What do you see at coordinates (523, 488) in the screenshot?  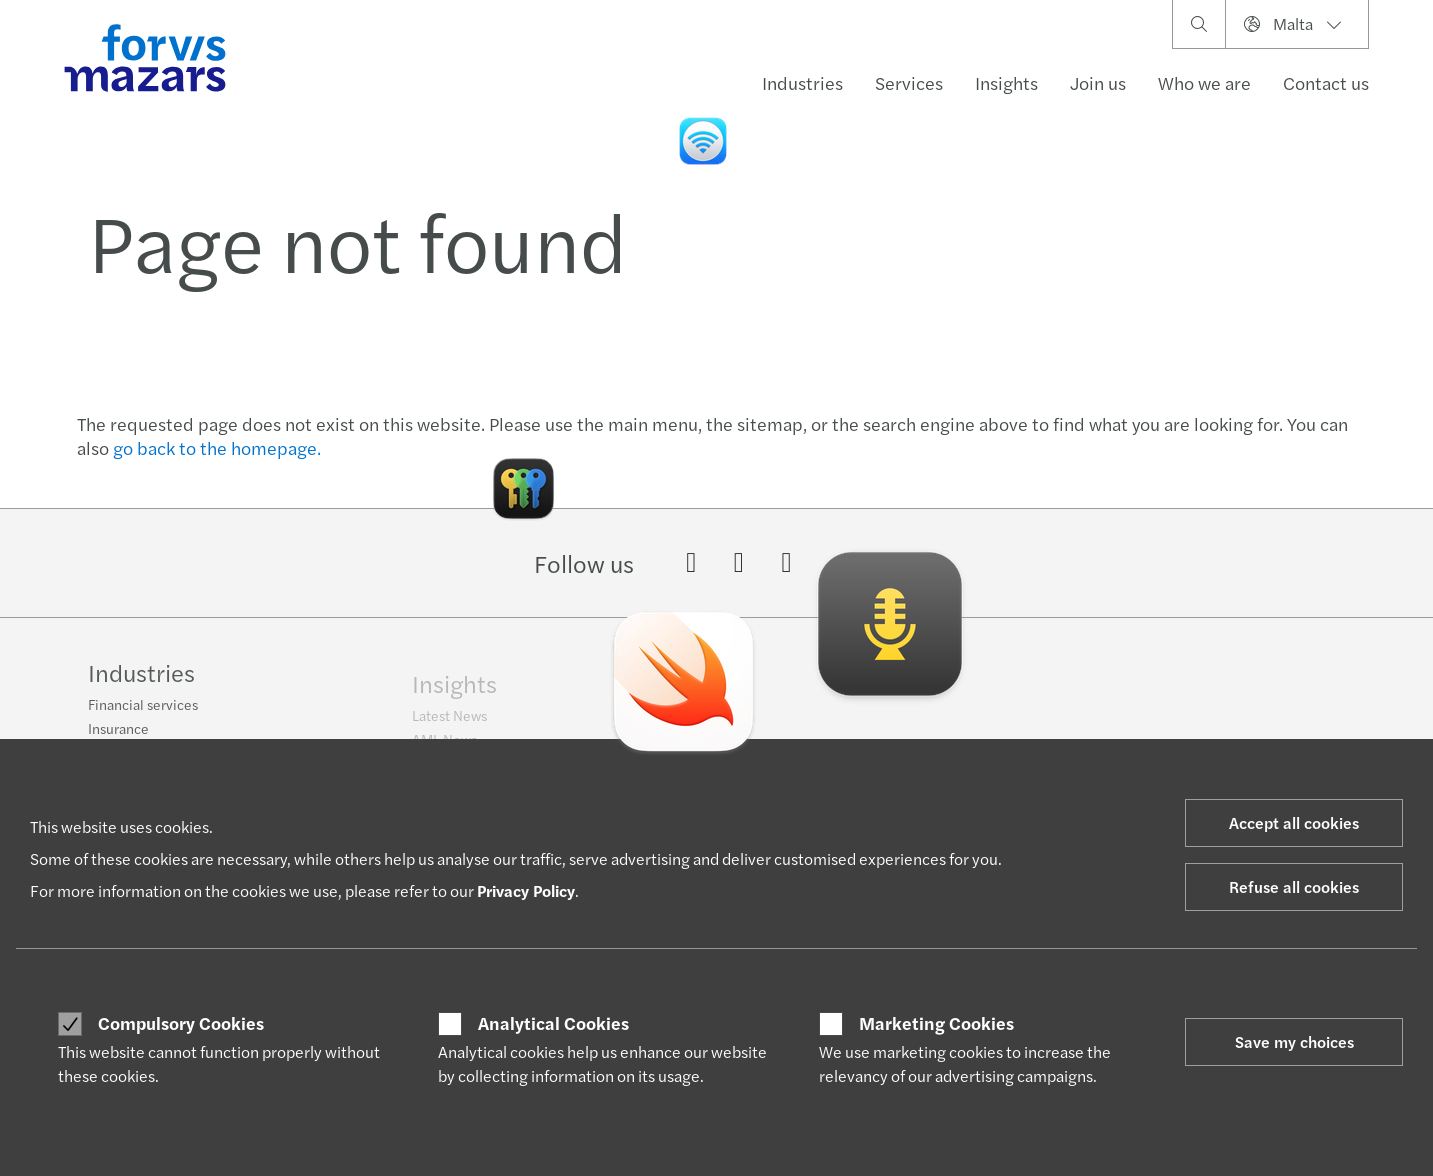 I see `open the passwords app` at bounding box center [523, 488].